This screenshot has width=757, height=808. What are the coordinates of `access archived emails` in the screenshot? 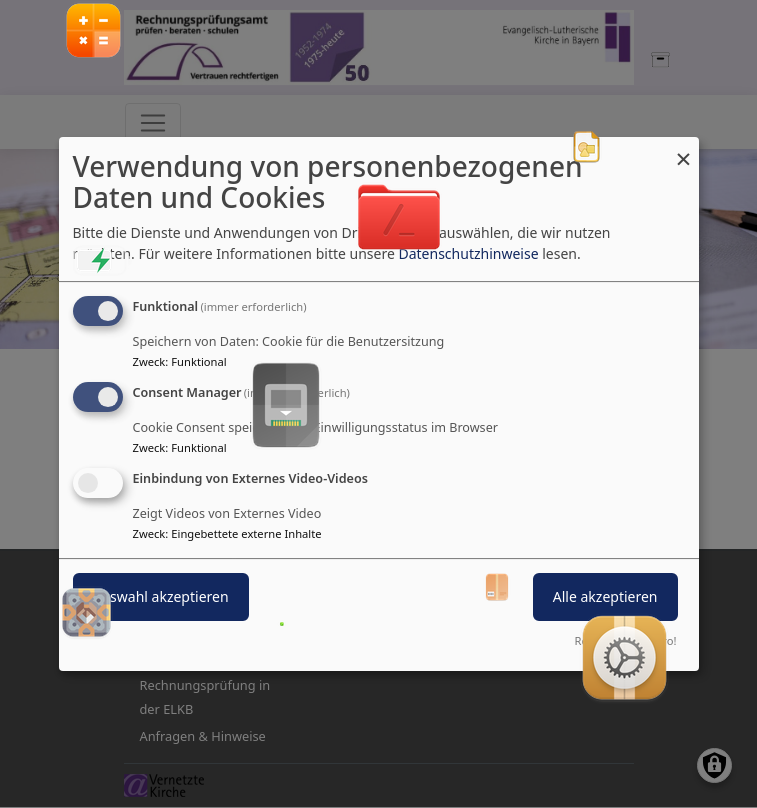 It's located at (660, 59).